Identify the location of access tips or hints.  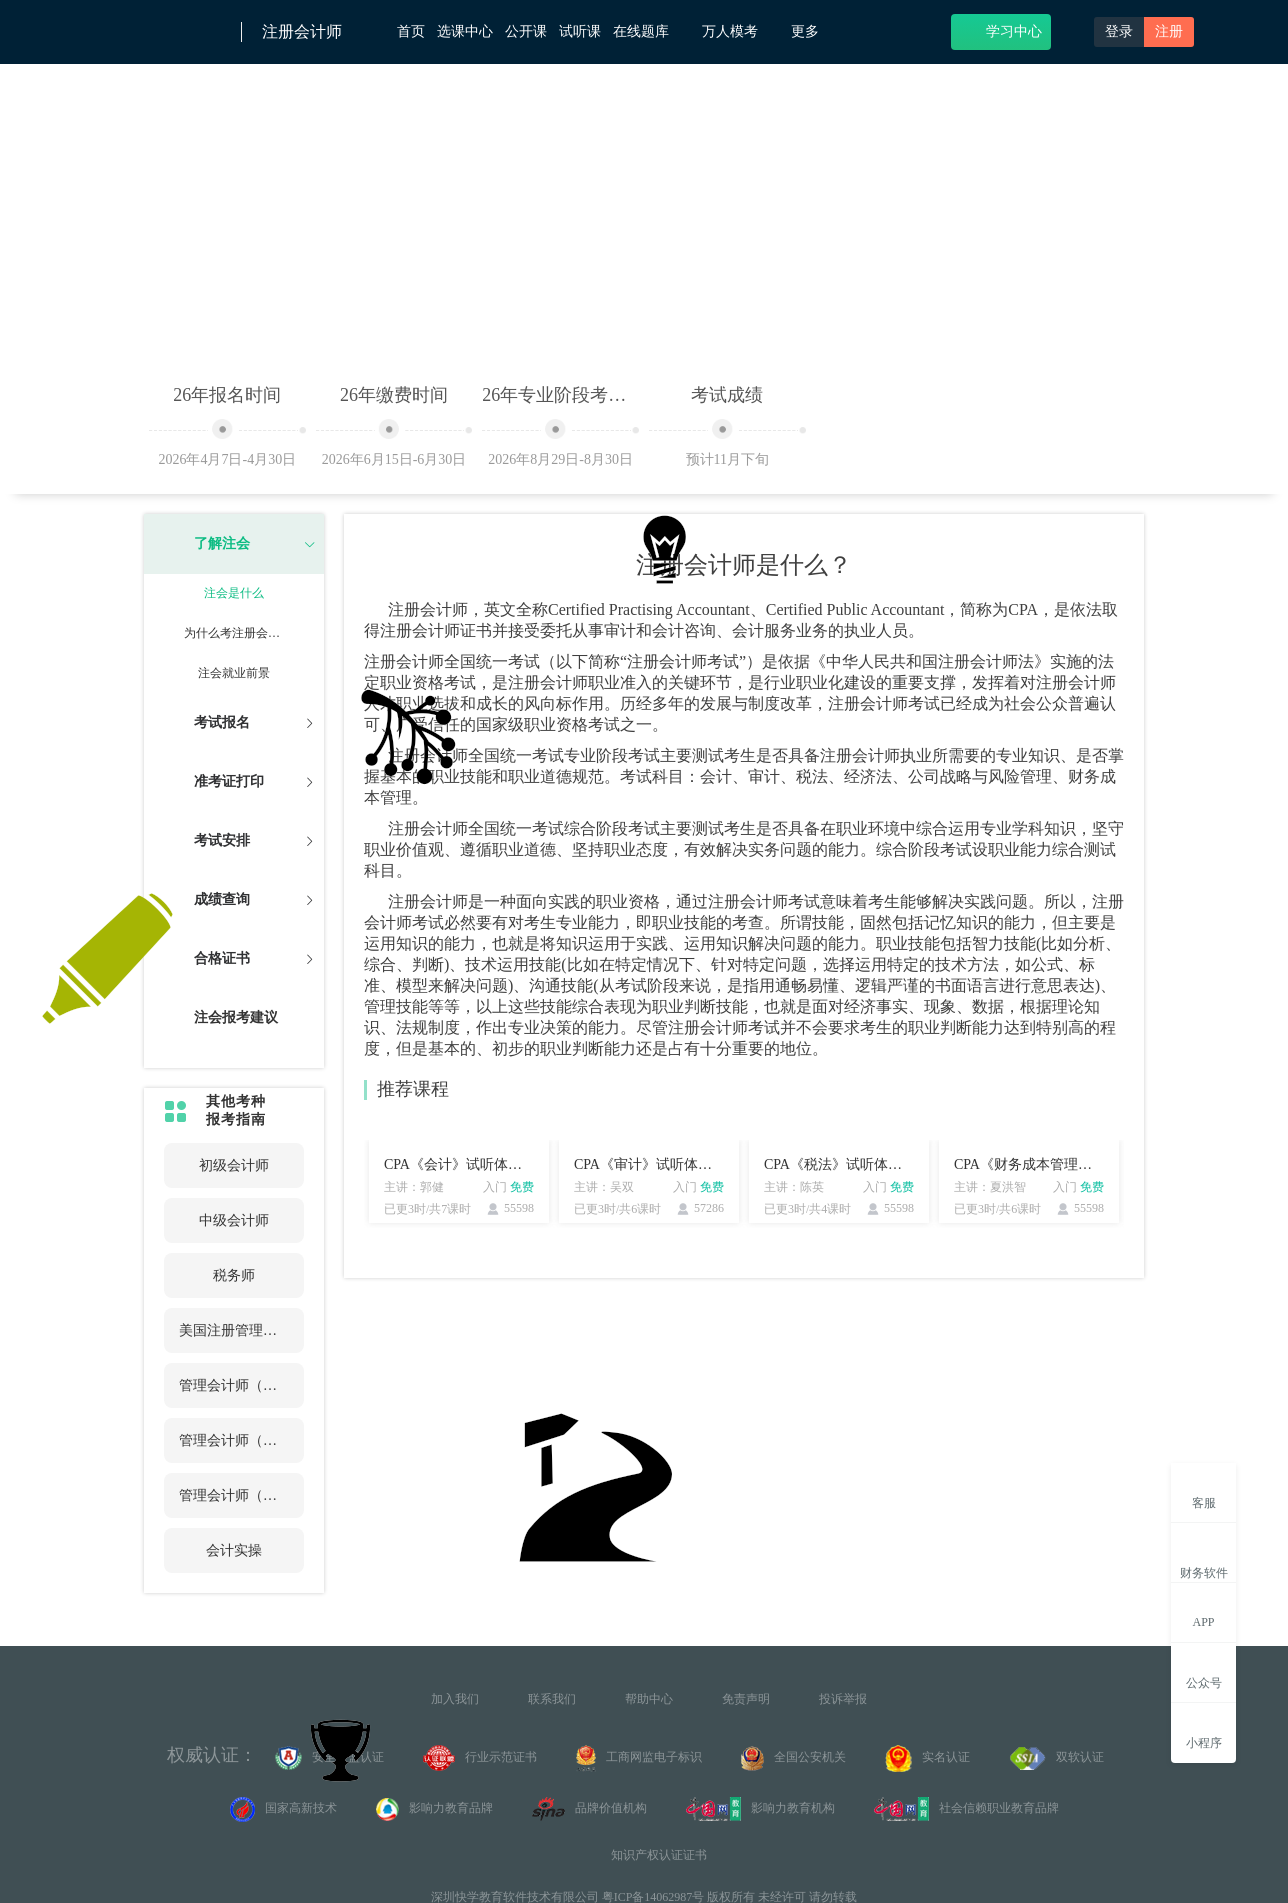
(666, 550).